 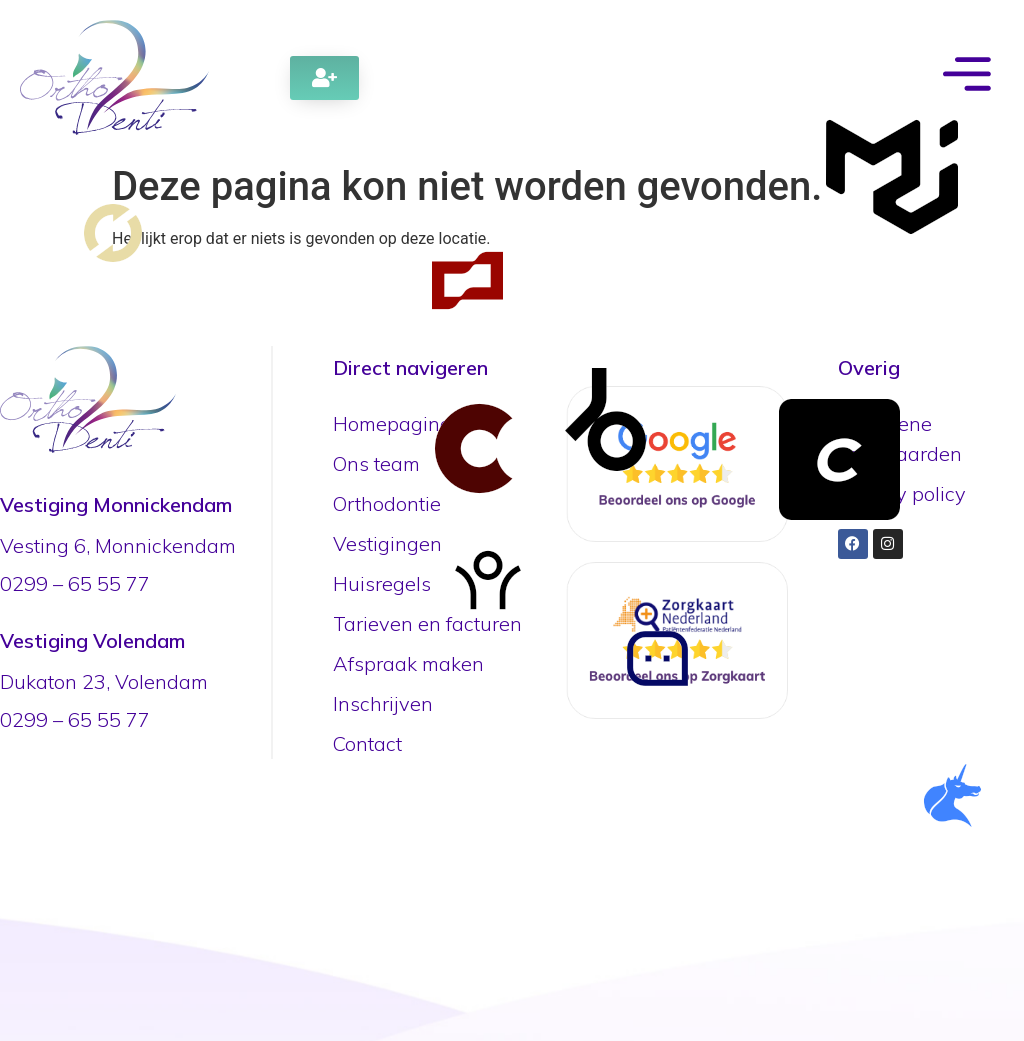 I want to click on craft cms logo, so click(x=839, y=459).